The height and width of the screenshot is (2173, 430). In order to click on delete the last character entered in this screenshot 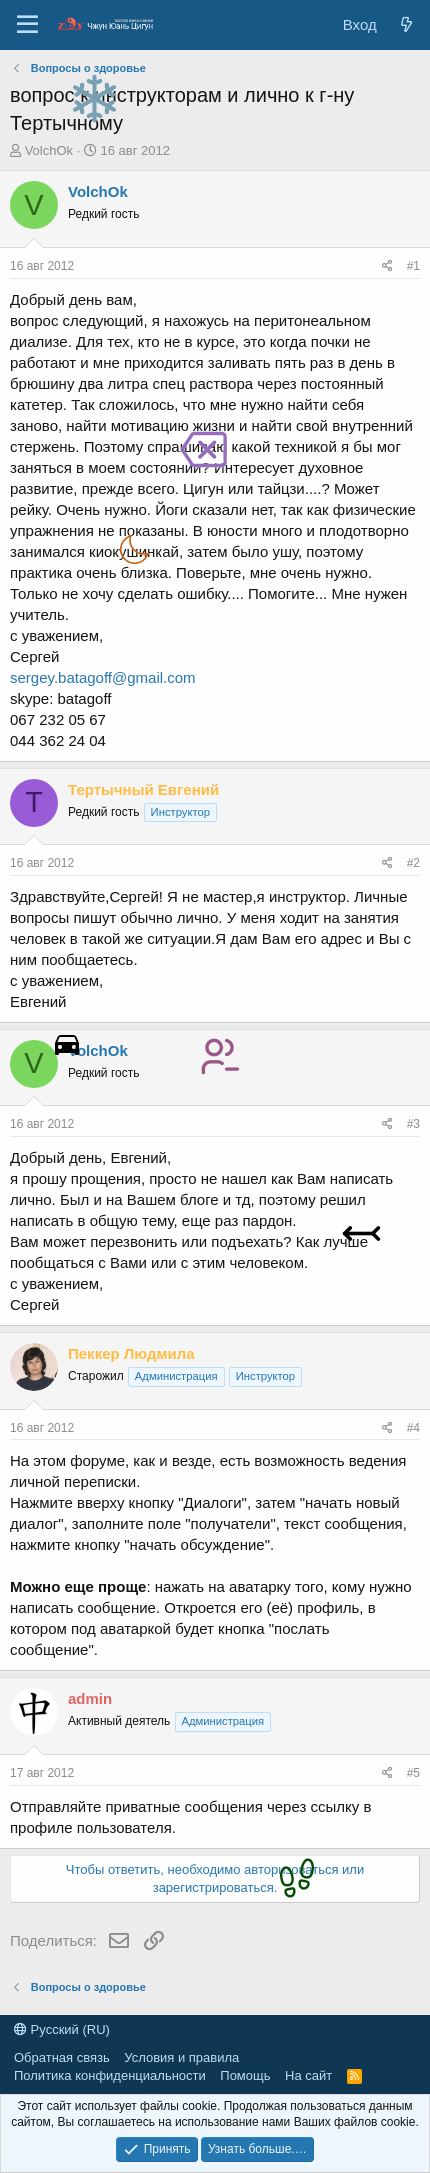, I will do `click(205, 449)`.